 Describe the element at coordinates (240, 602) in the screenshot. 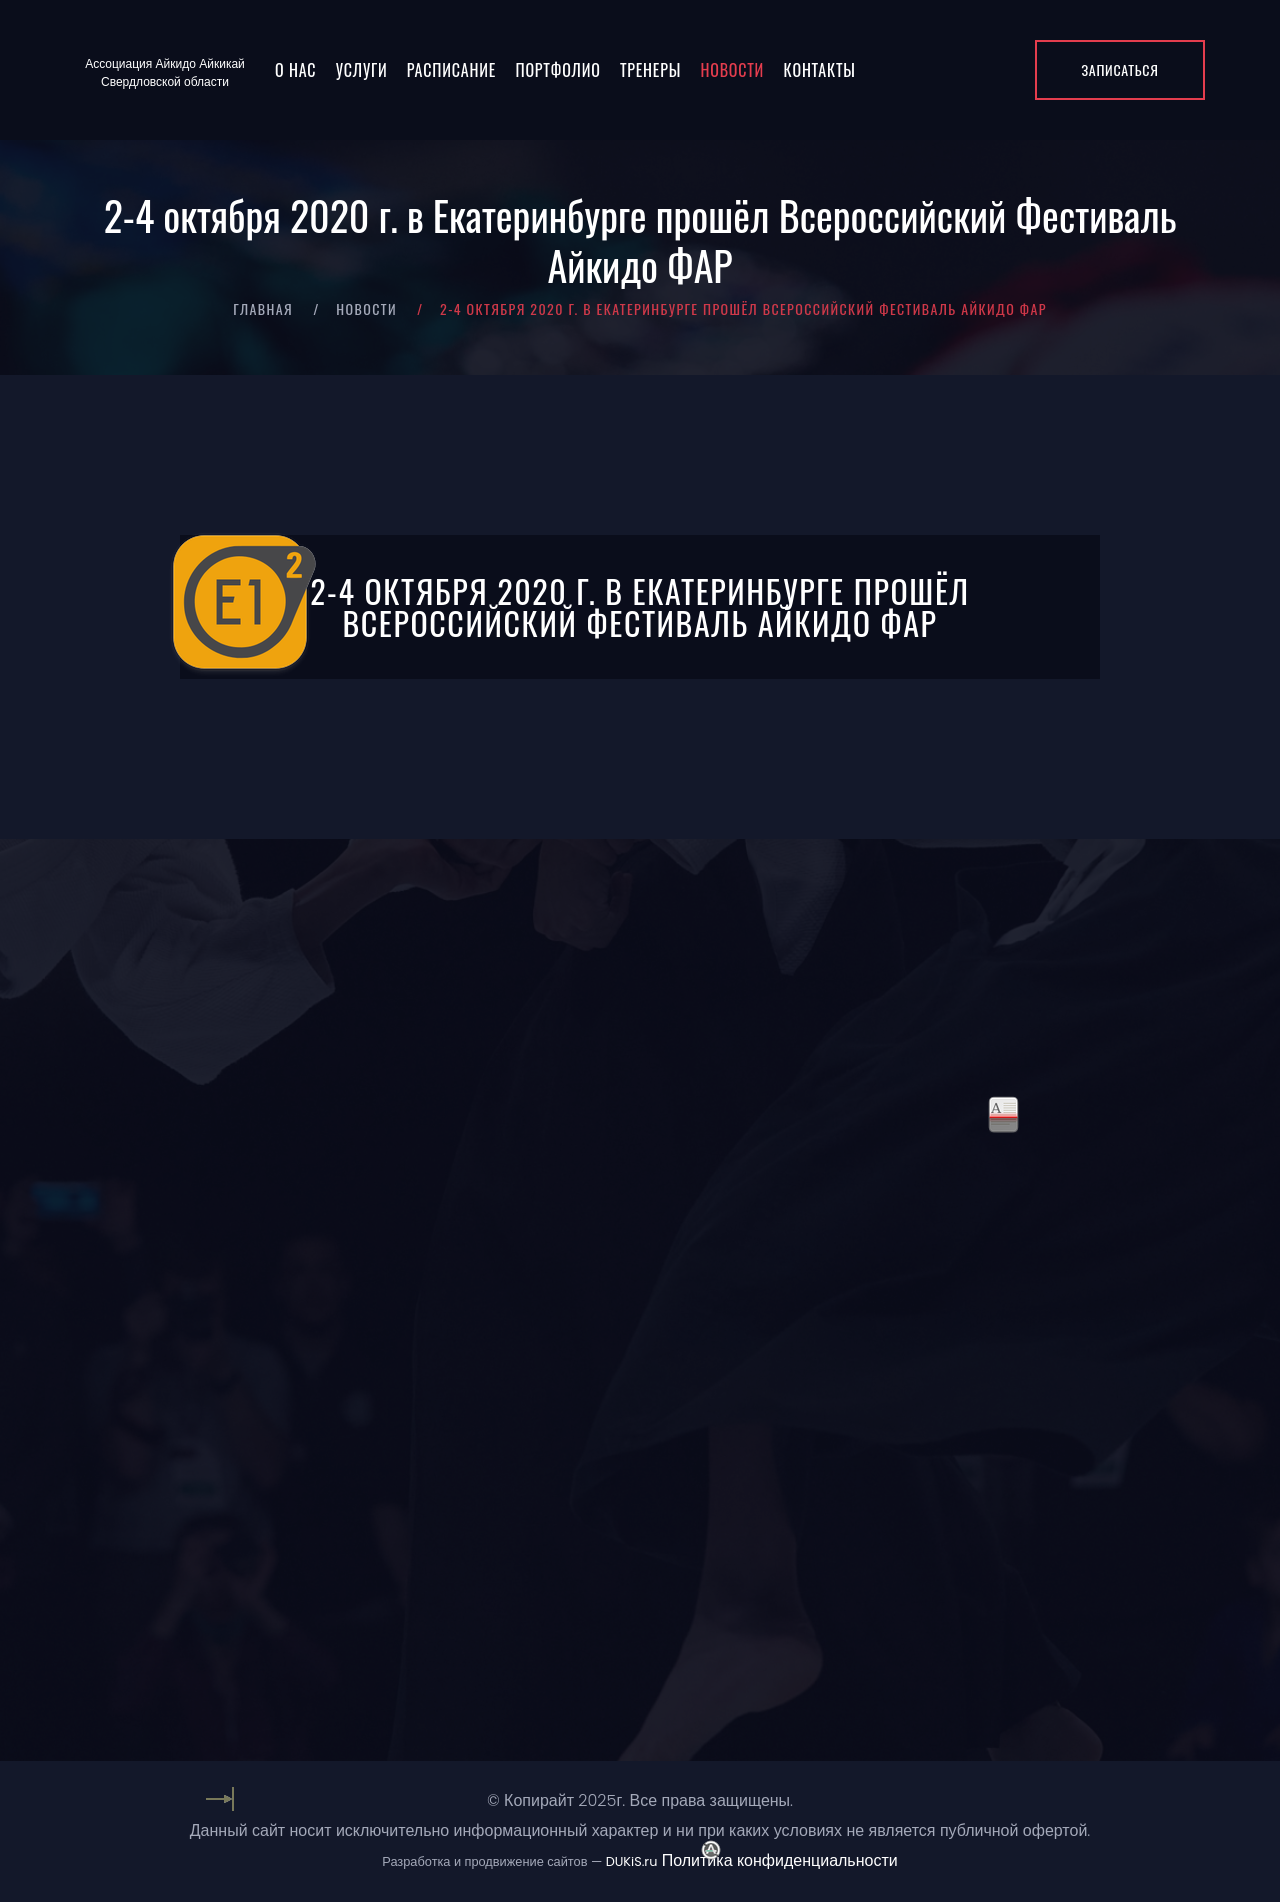

I see `launch Half-Life 2: Episode One` at that location.